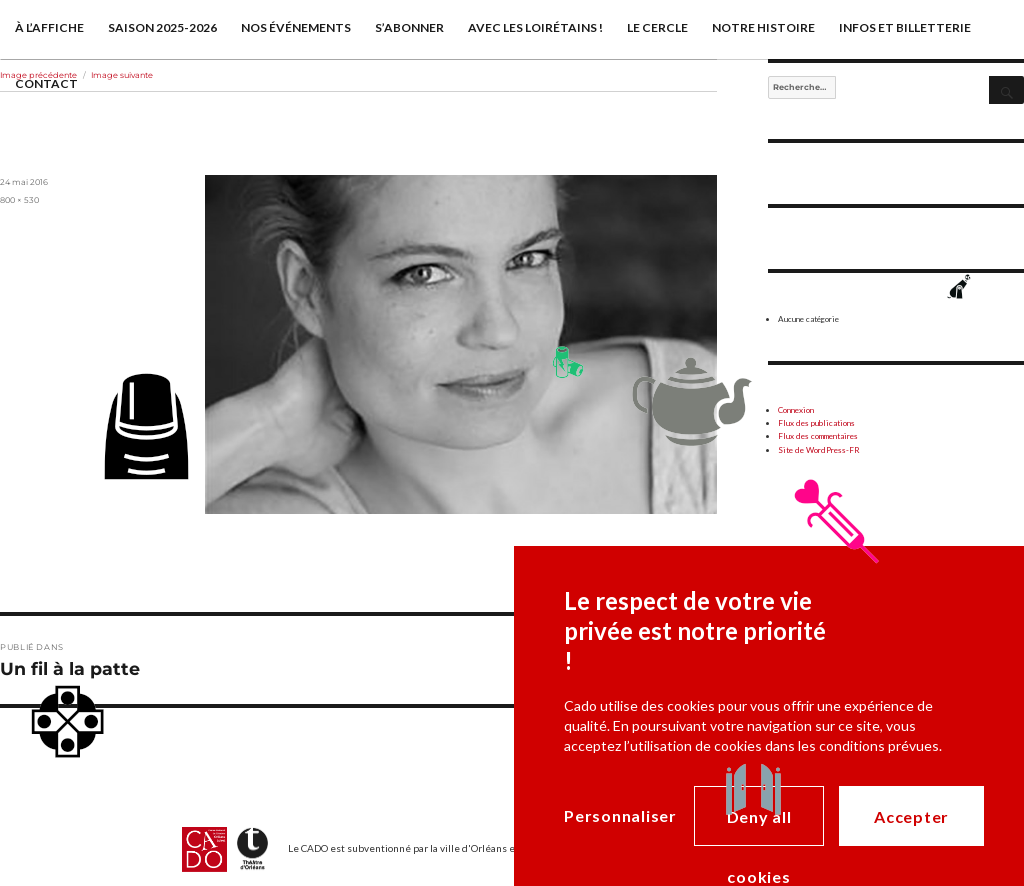 This screenshot has width=1024, height=886. I want to click on access game controller settings, so click(67, 721).